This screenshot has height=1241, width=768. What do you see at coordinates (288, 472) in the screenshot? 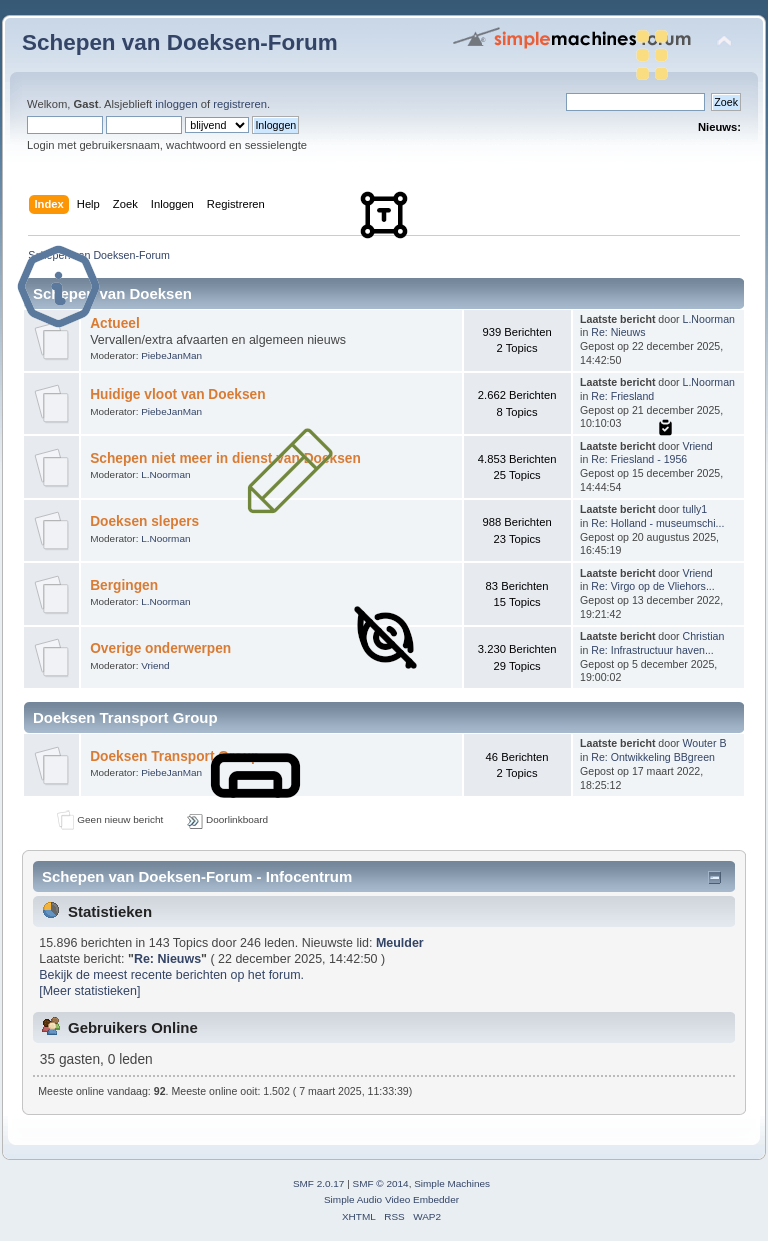
I see `edit or modify content` at bounding box center [288, 472].